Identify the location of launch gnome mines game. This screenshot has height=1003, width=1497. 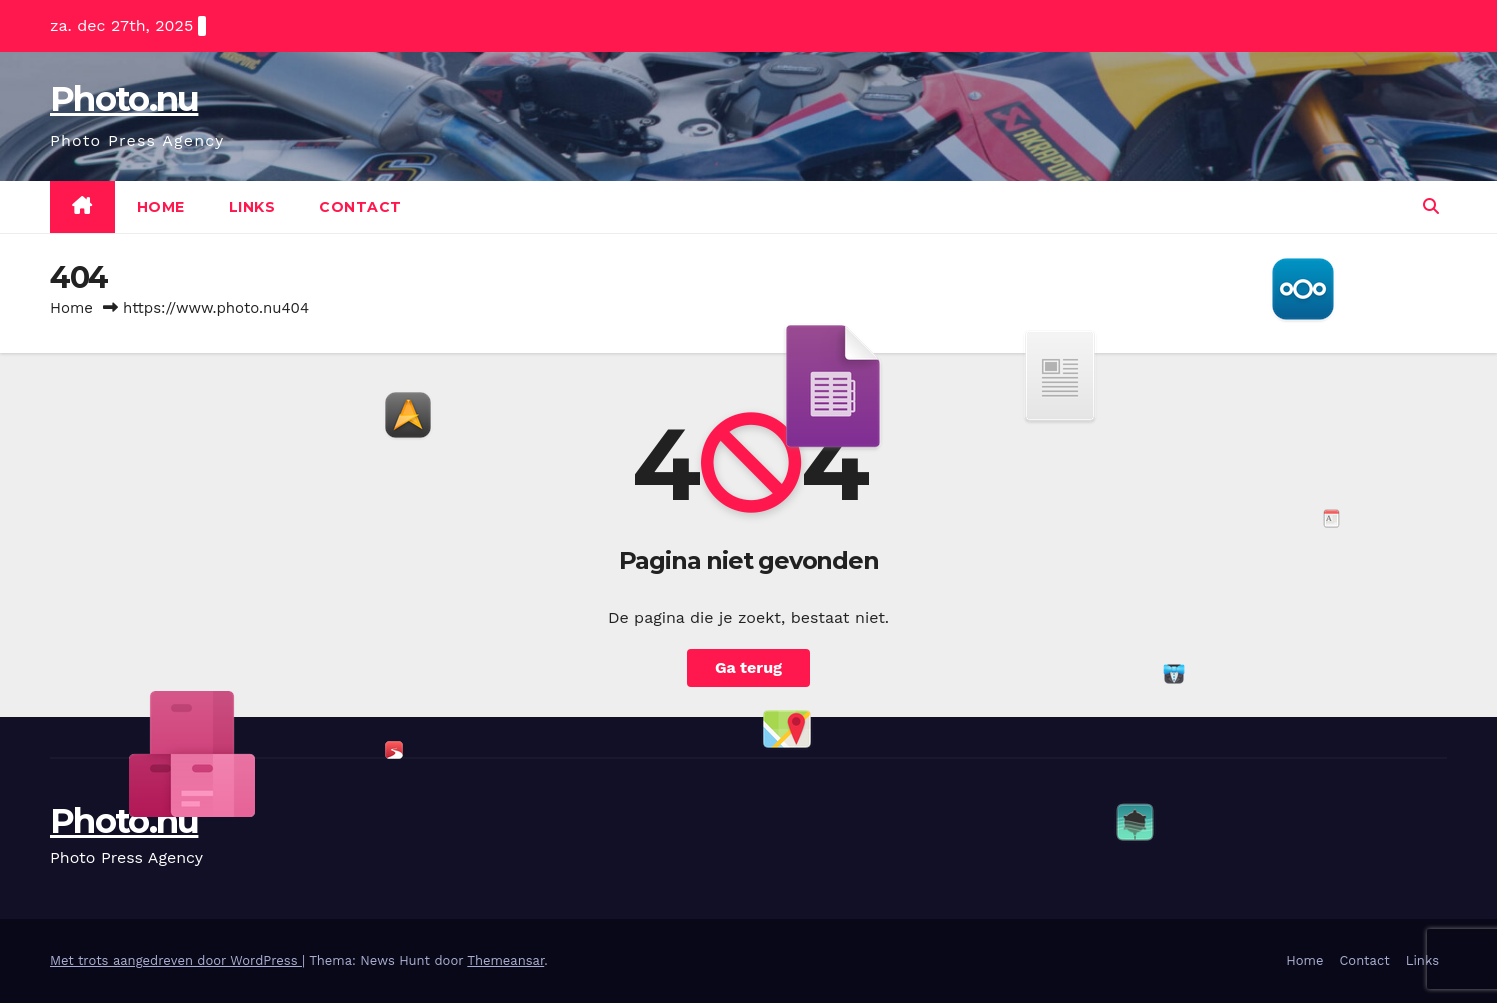
(1135, 822).